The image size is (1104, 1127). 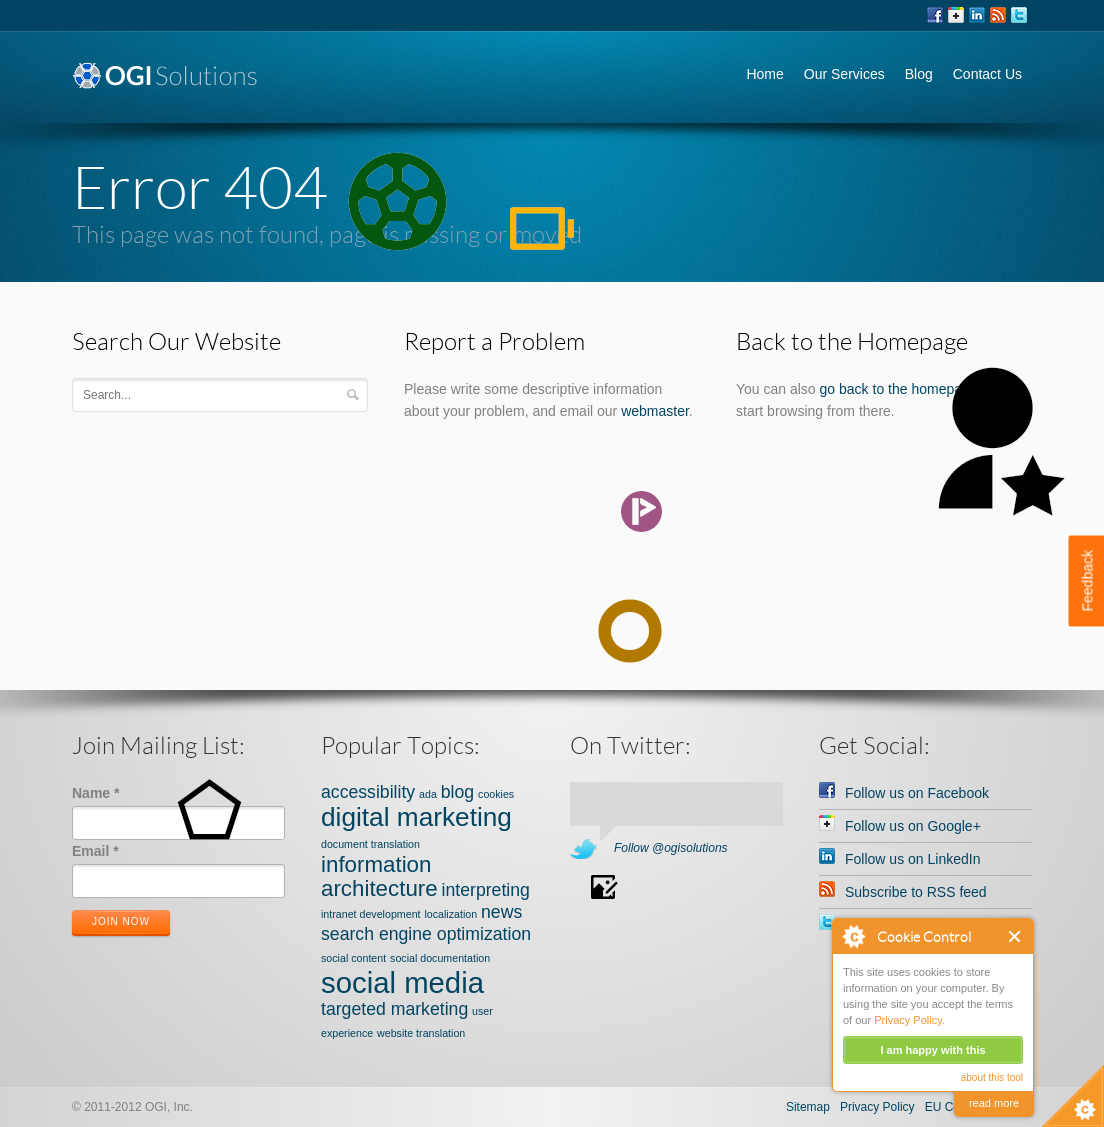 I want to click on select pentagon shape tool, so click(x=209, y=812).